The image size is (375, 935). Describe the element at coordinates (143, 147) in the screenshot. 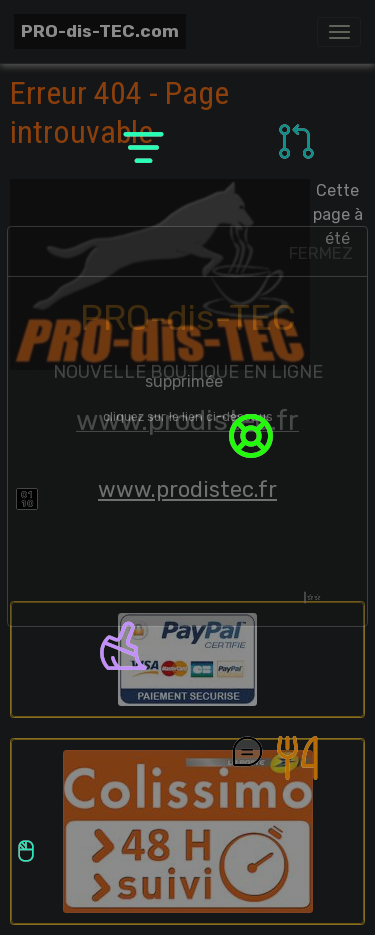

I see `filter list or search results` at that location.